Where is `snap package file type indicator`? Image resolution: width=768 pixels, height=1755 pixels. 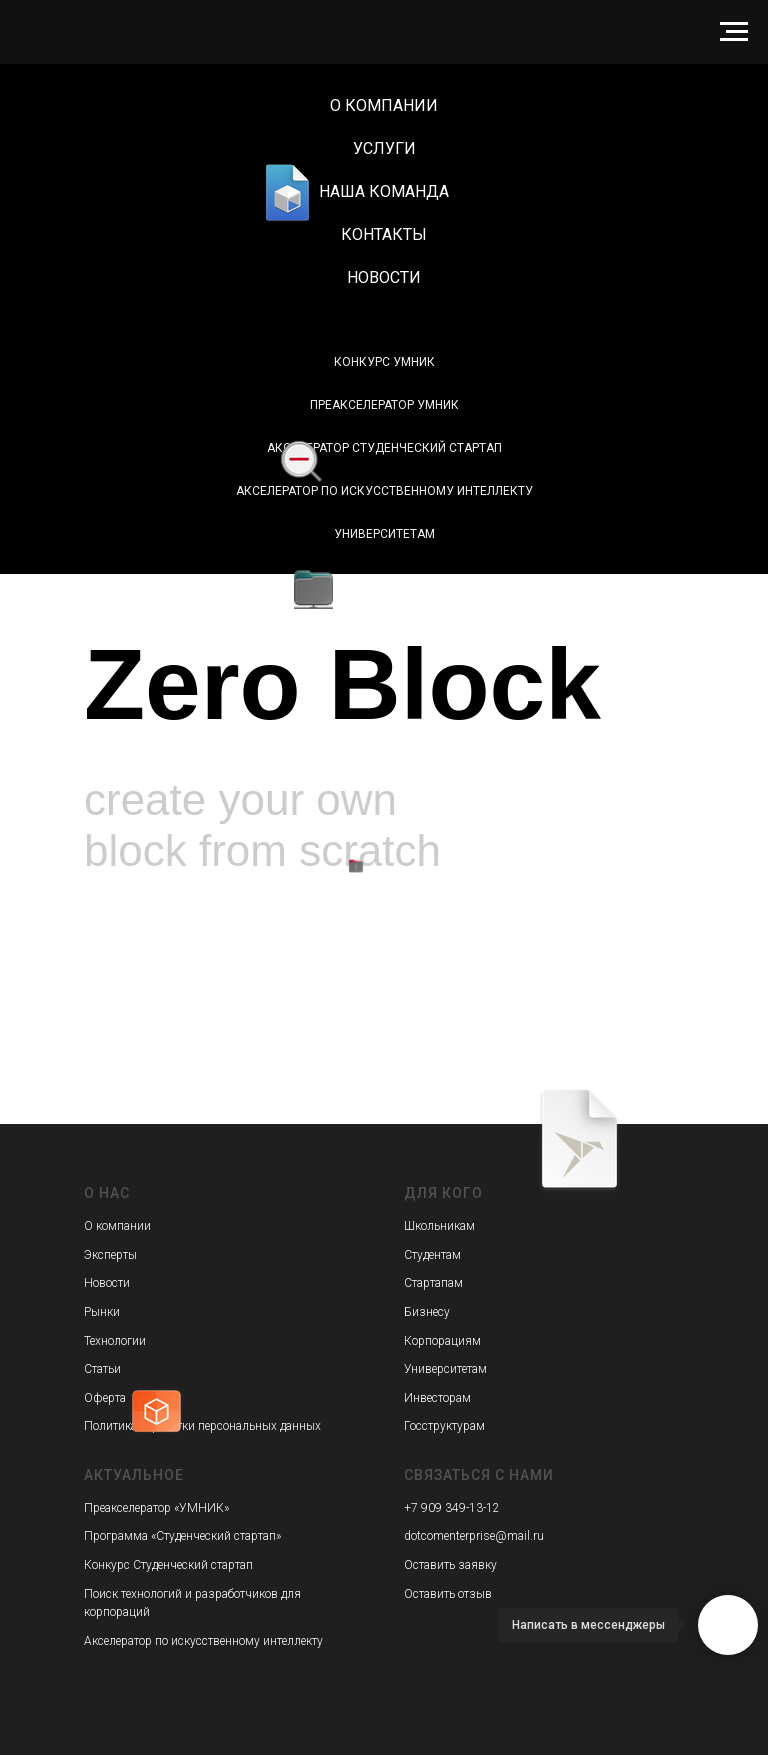 snap package file type indicator is located at coordinates (579, 1140).